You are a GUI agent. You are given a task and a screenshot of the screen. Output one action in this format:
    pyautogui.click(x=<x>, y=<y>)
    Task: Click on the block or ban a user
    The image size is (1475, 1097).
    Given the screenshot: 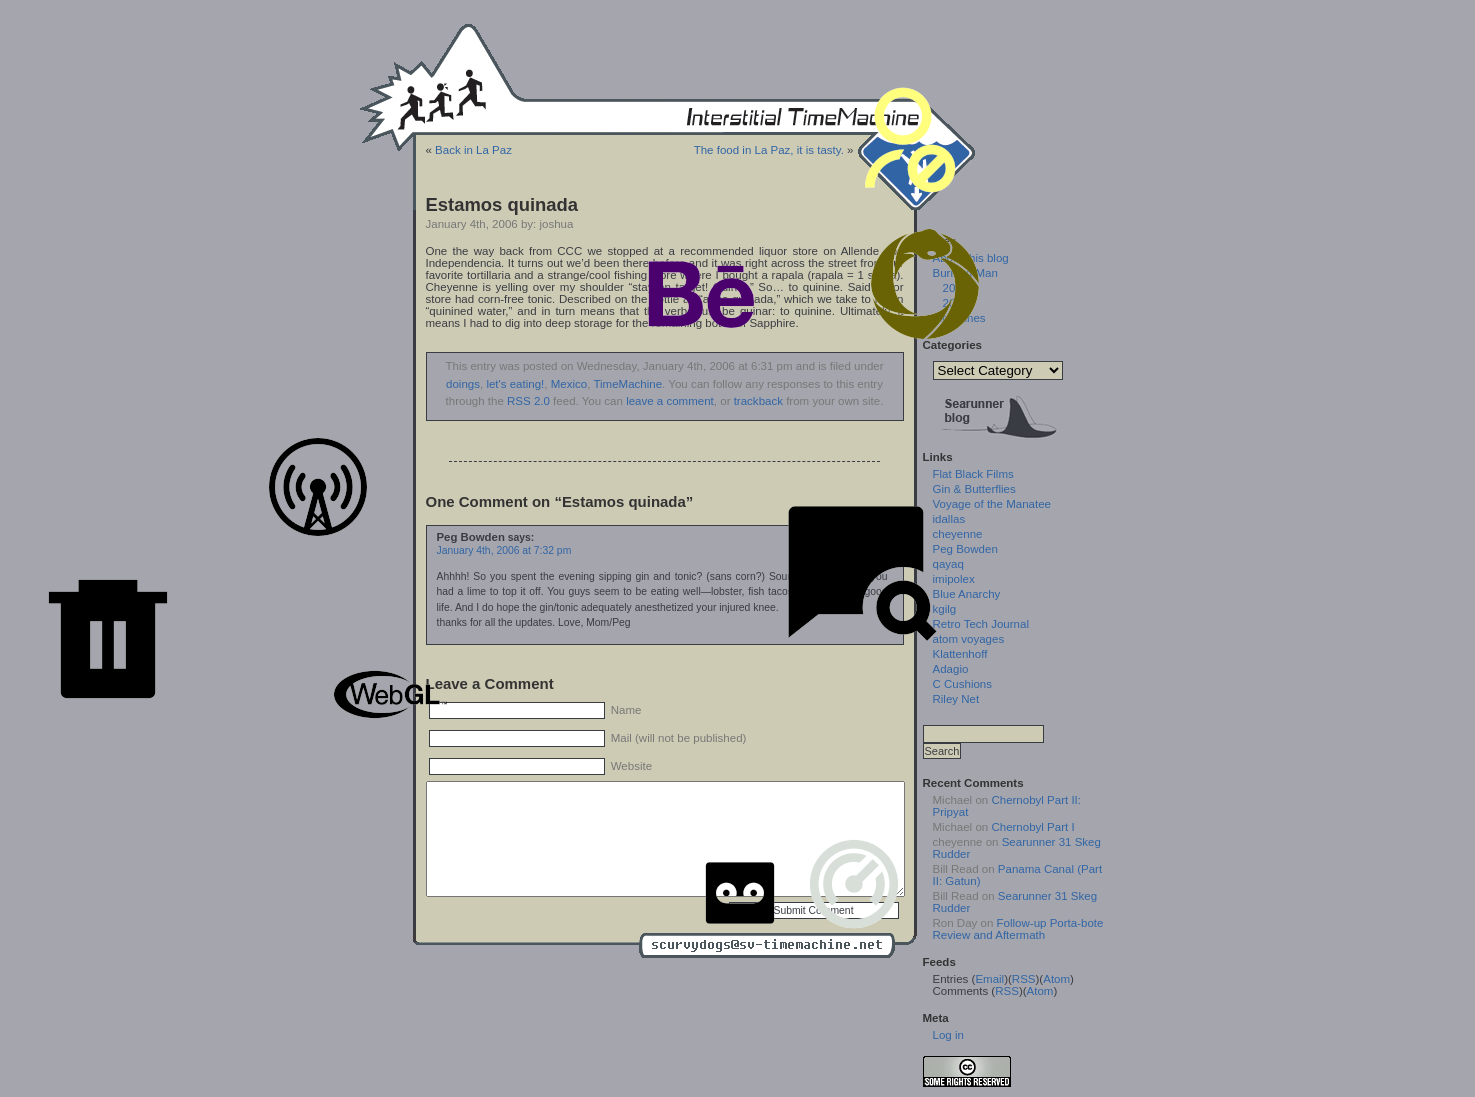 What is the action you would take?
    pyautogui.click(x=903, y=140)
    